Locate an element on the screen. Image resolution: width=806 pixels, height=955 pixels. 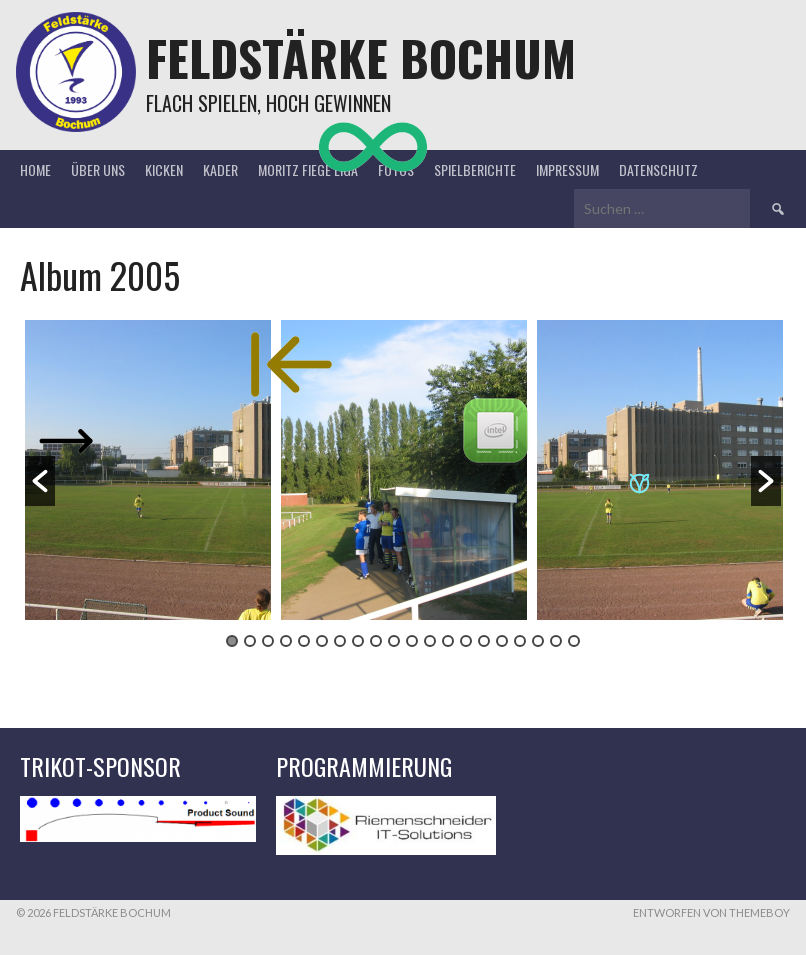
navigate to the beginning of content is located at coordinates (291, 364).